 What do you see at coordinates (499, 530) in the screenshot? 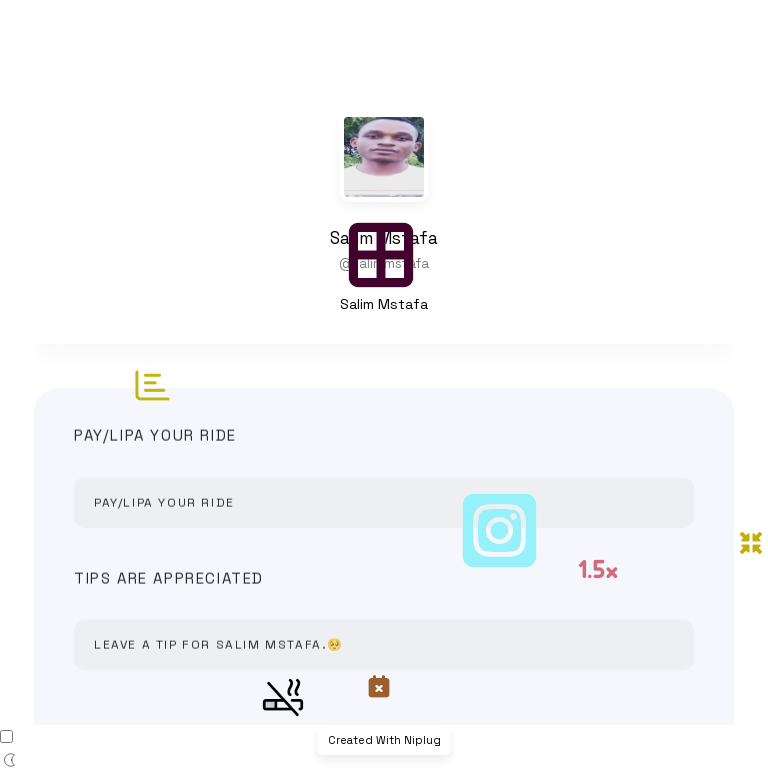
I see `open Instagram app` at bounding box center [499, 530].